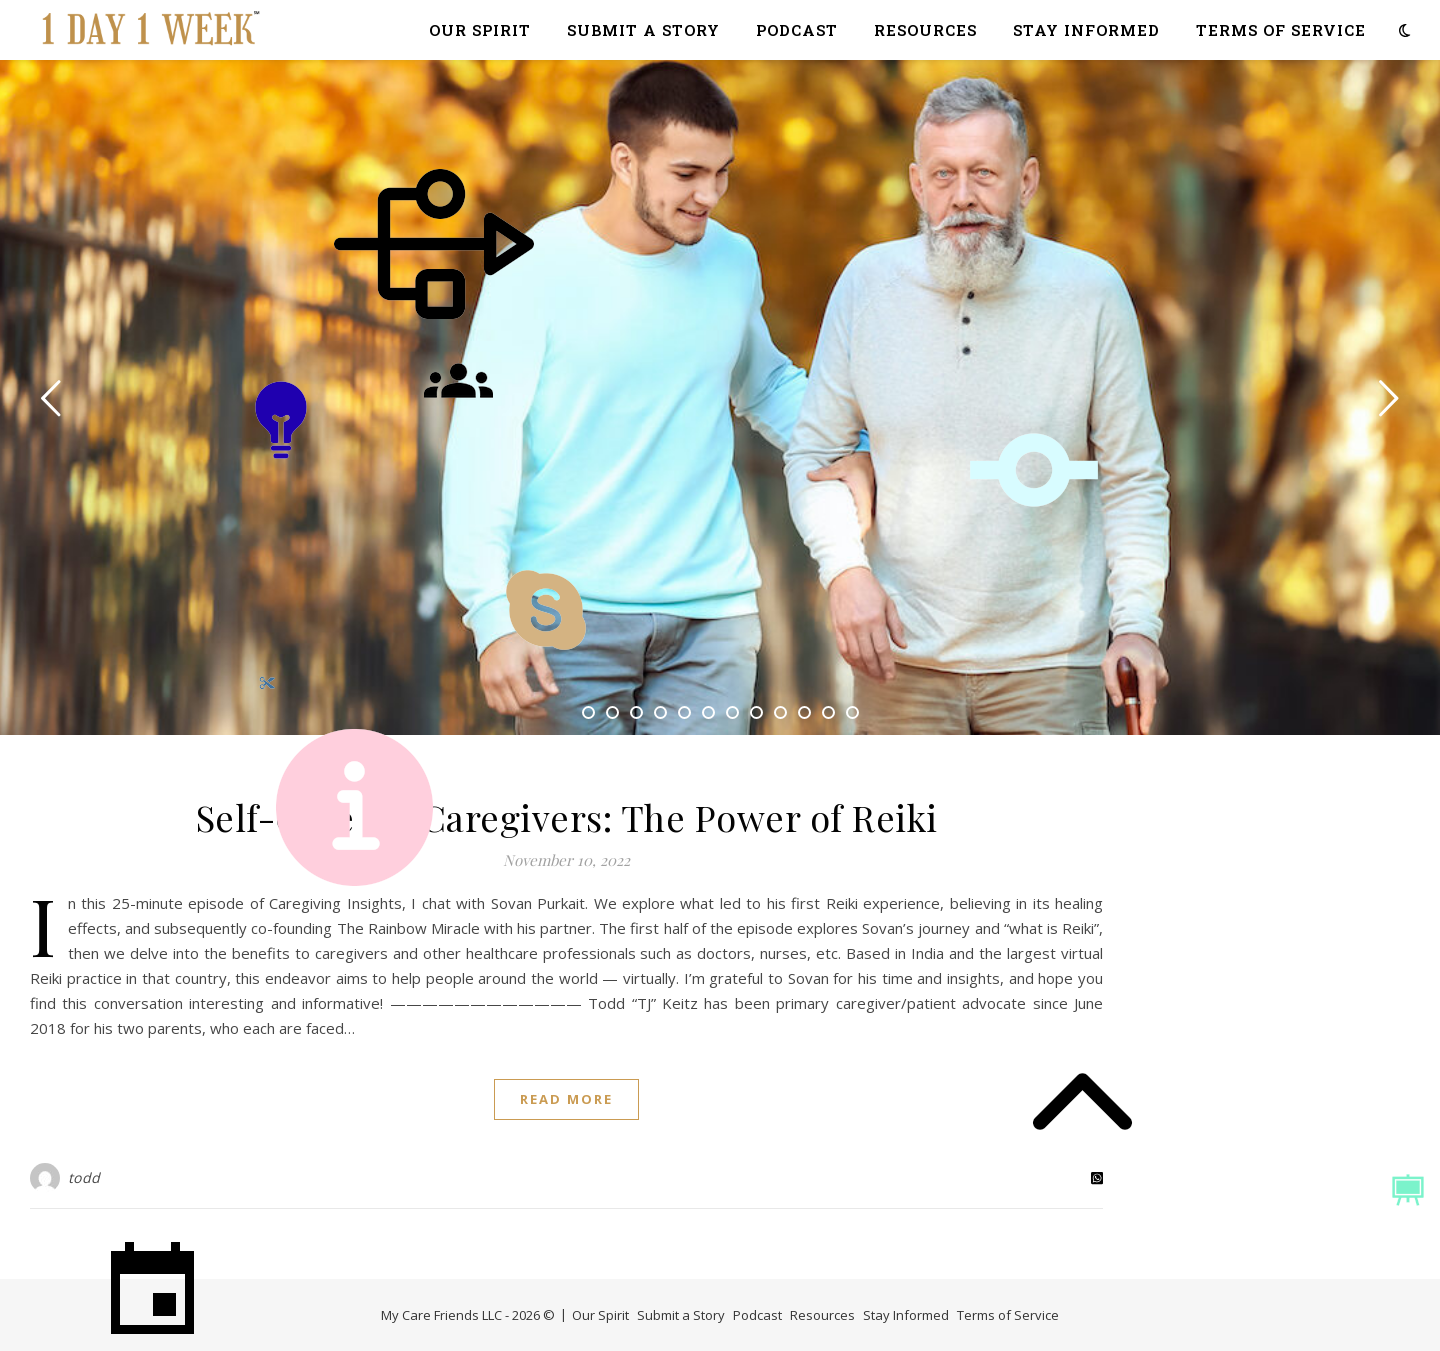  I want to click on connect a USB device, so click(434, 244).